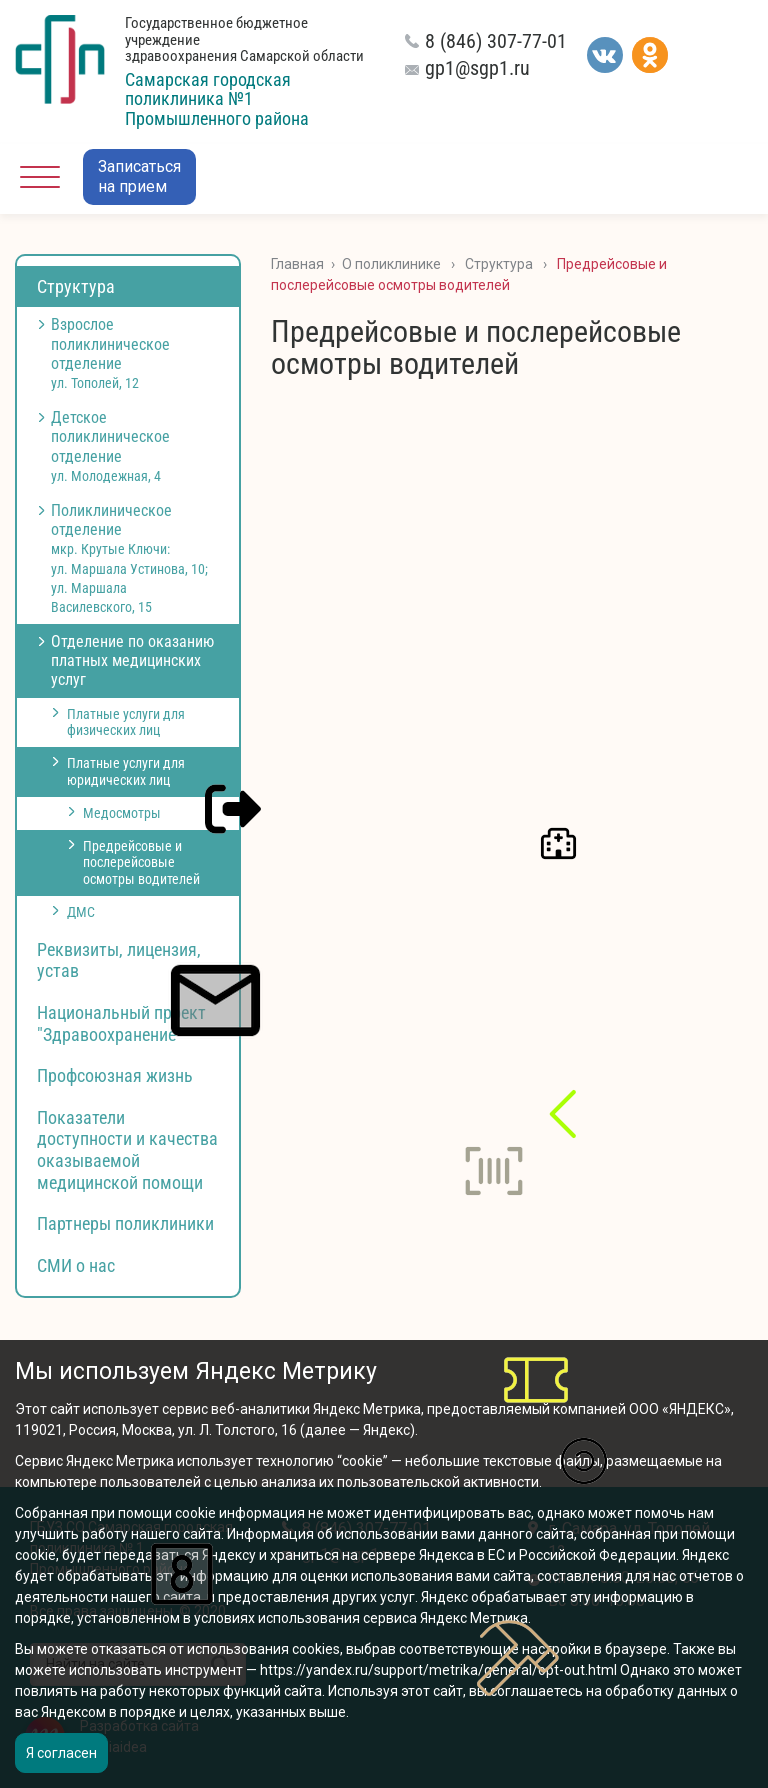 The image size is (768, 1788). Describe the element at coordinates (513, 1659) in the screenshot. I see `access tools or settings` at that location.